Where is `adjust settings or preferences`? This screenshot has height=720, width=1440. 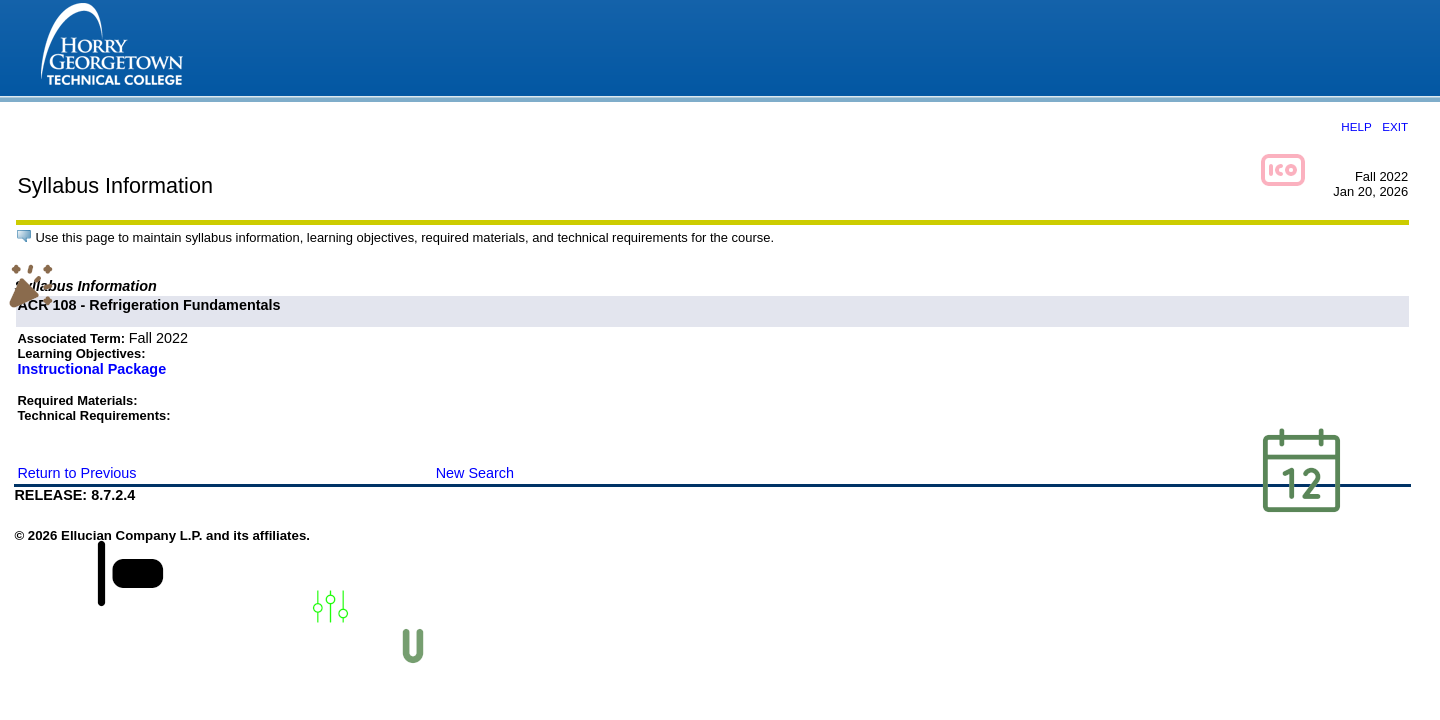
adjust settings or preferences is located at coordinates (330, 606).